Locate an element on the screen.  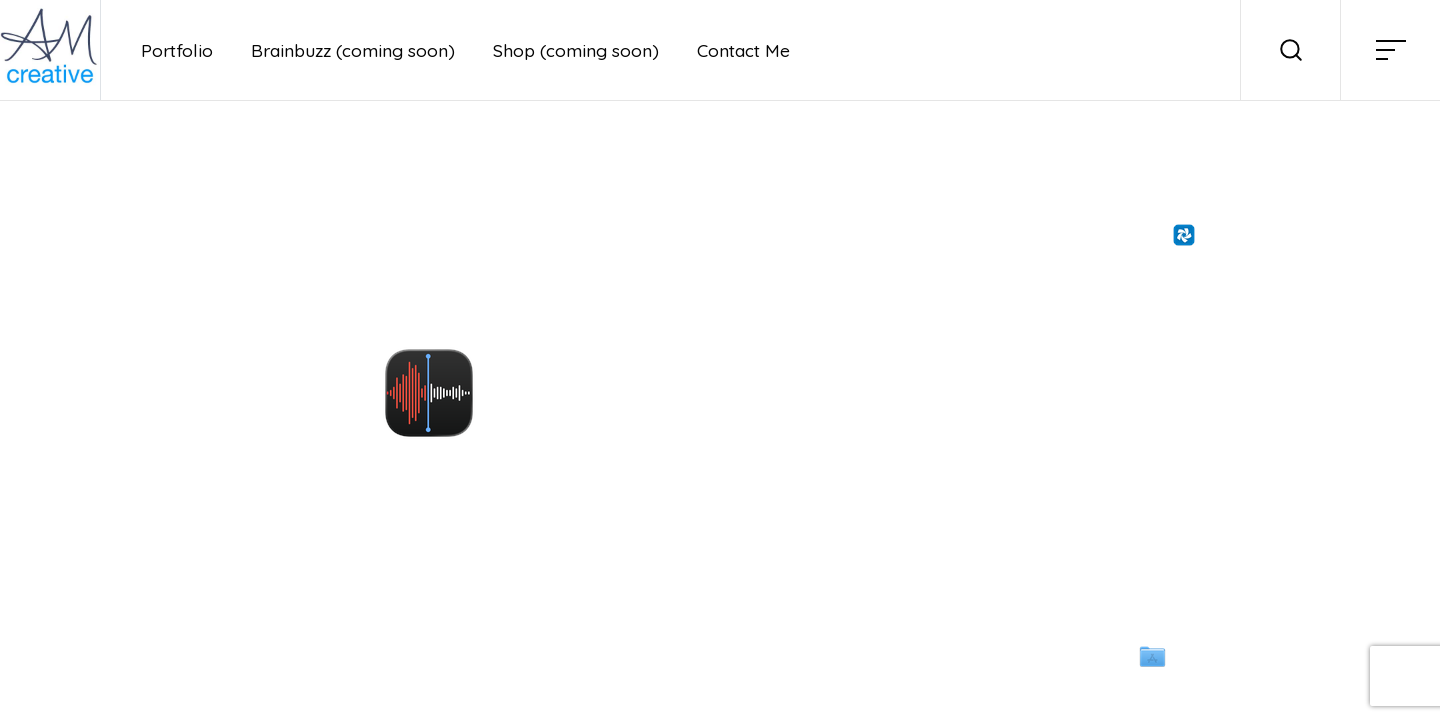
open the sound recorder app is located at coordinates (429, 393).